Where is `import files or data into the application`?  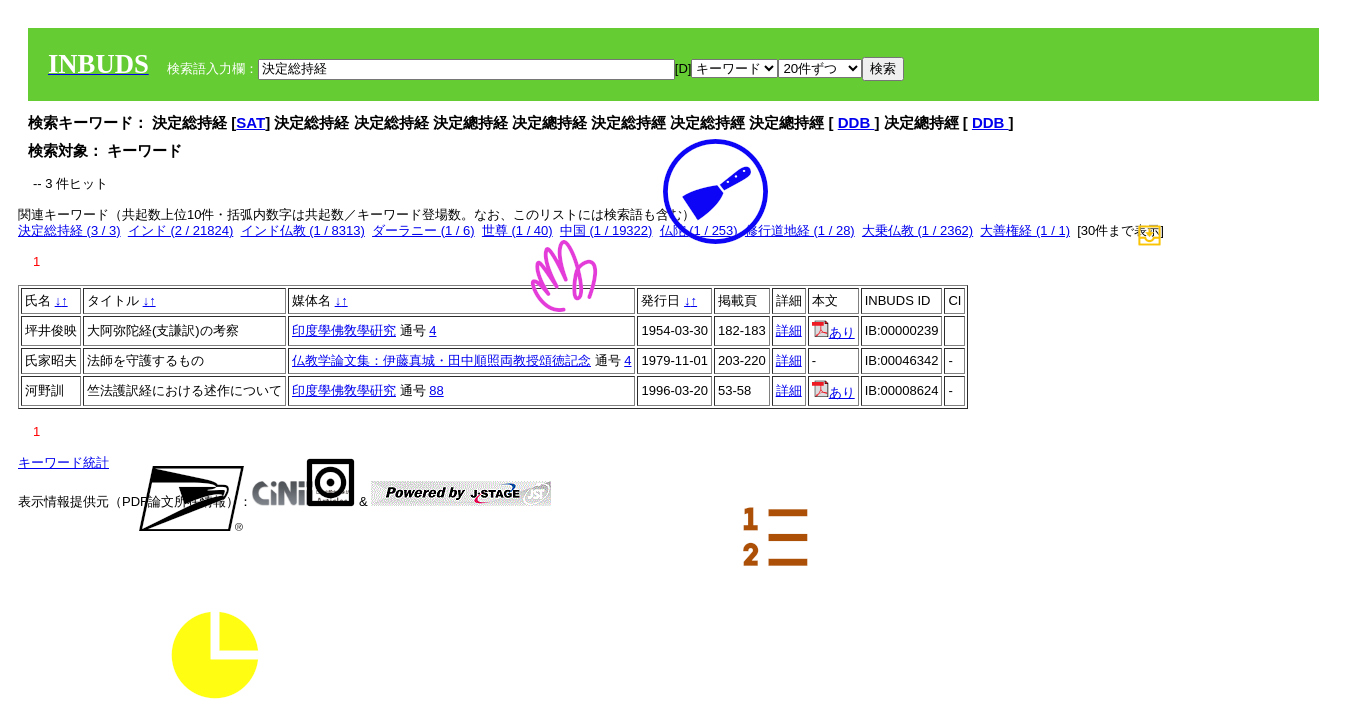
import files or data into the application is located at coordinates (1149, 235).